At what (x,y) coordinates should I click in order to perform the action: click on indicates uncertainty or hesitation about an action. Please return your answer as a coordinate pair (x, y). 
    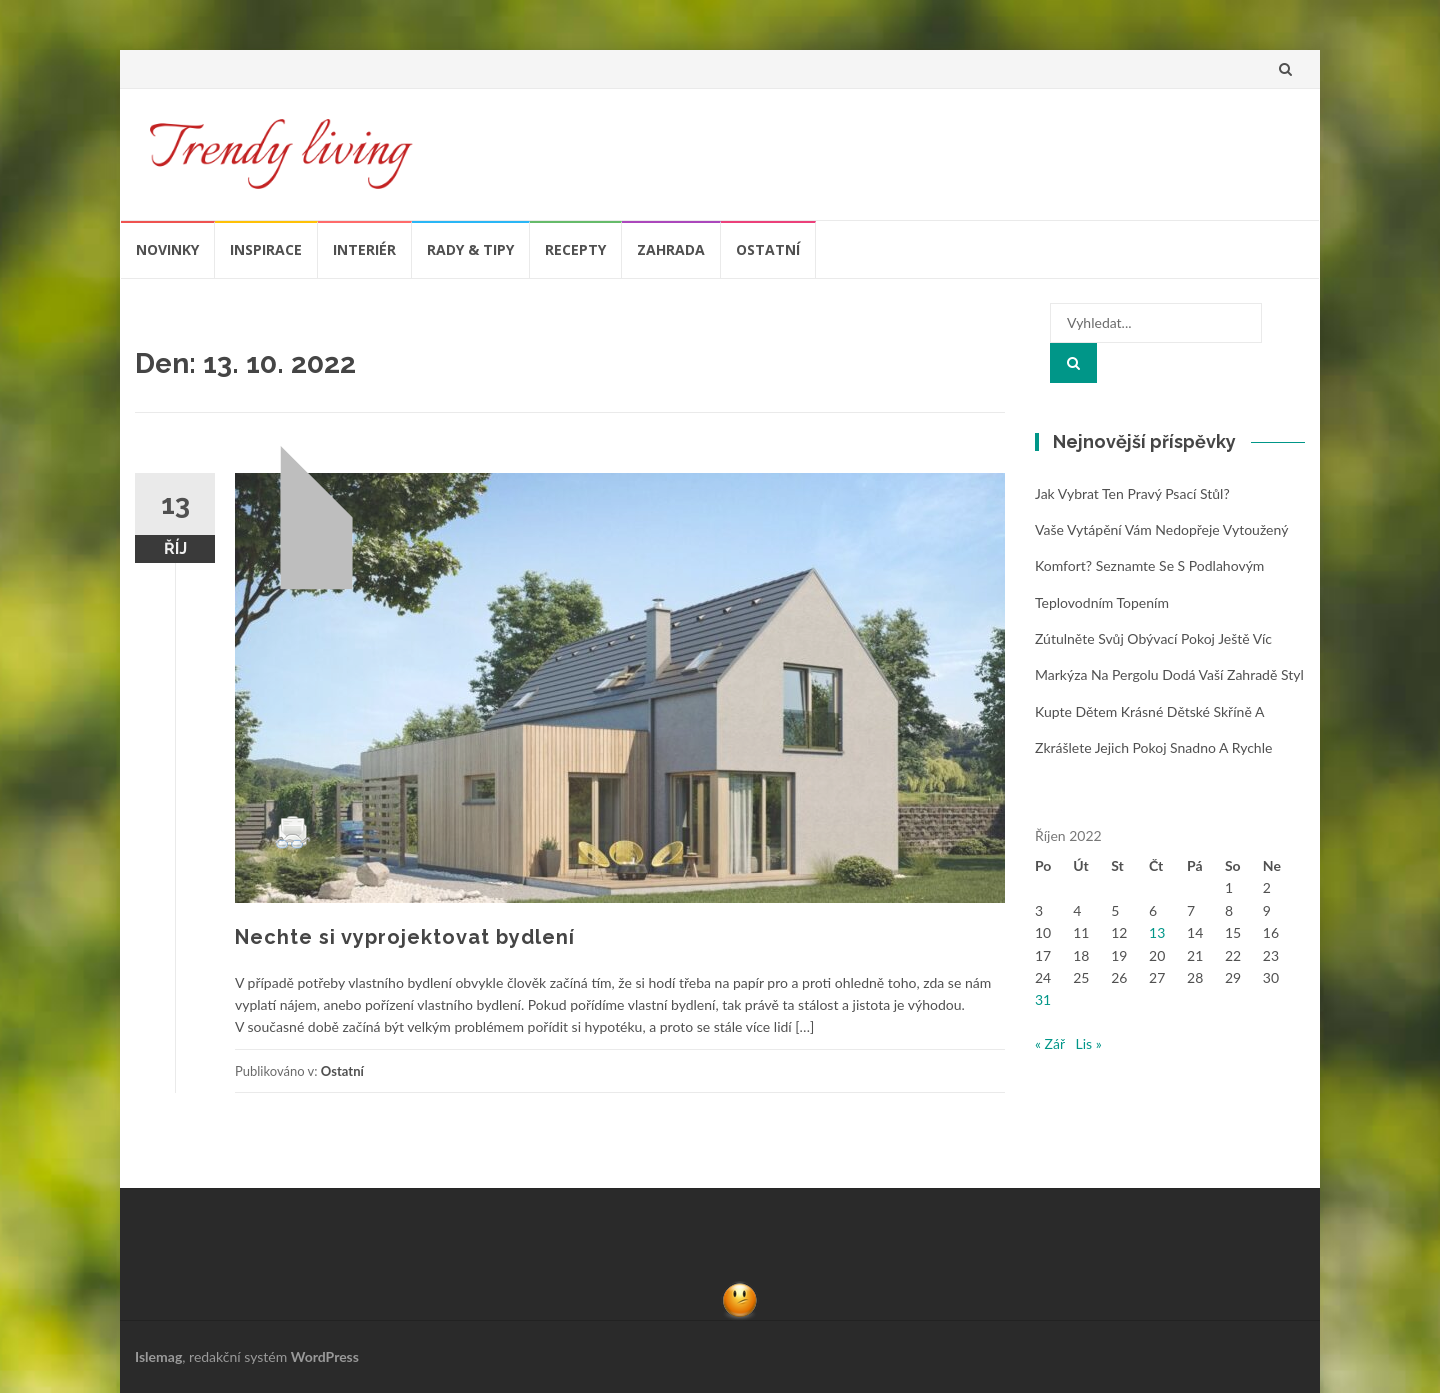
    Looking at the image, I should click on (740, 1302).